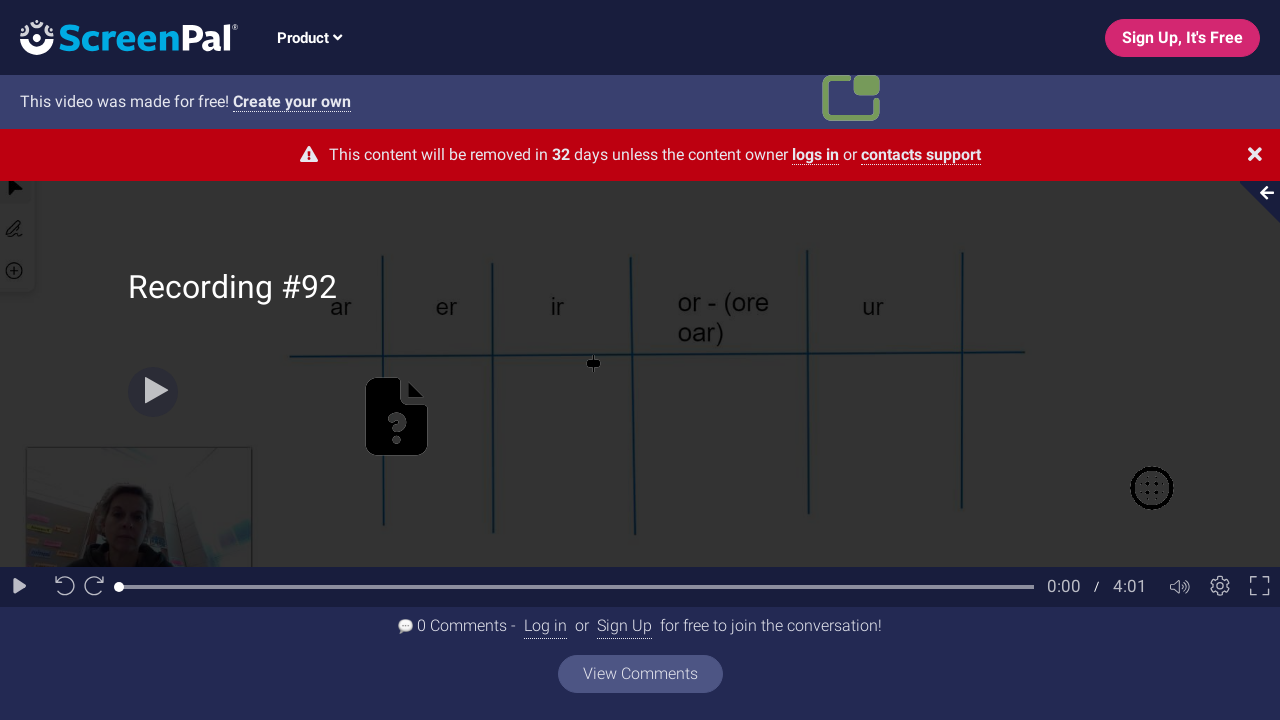 Image resolution: width=1280 pixels, height=720 pixels. Describe the element at coordinates (593, 363) in the screenshot. I see `center align content horizontally` at that location.